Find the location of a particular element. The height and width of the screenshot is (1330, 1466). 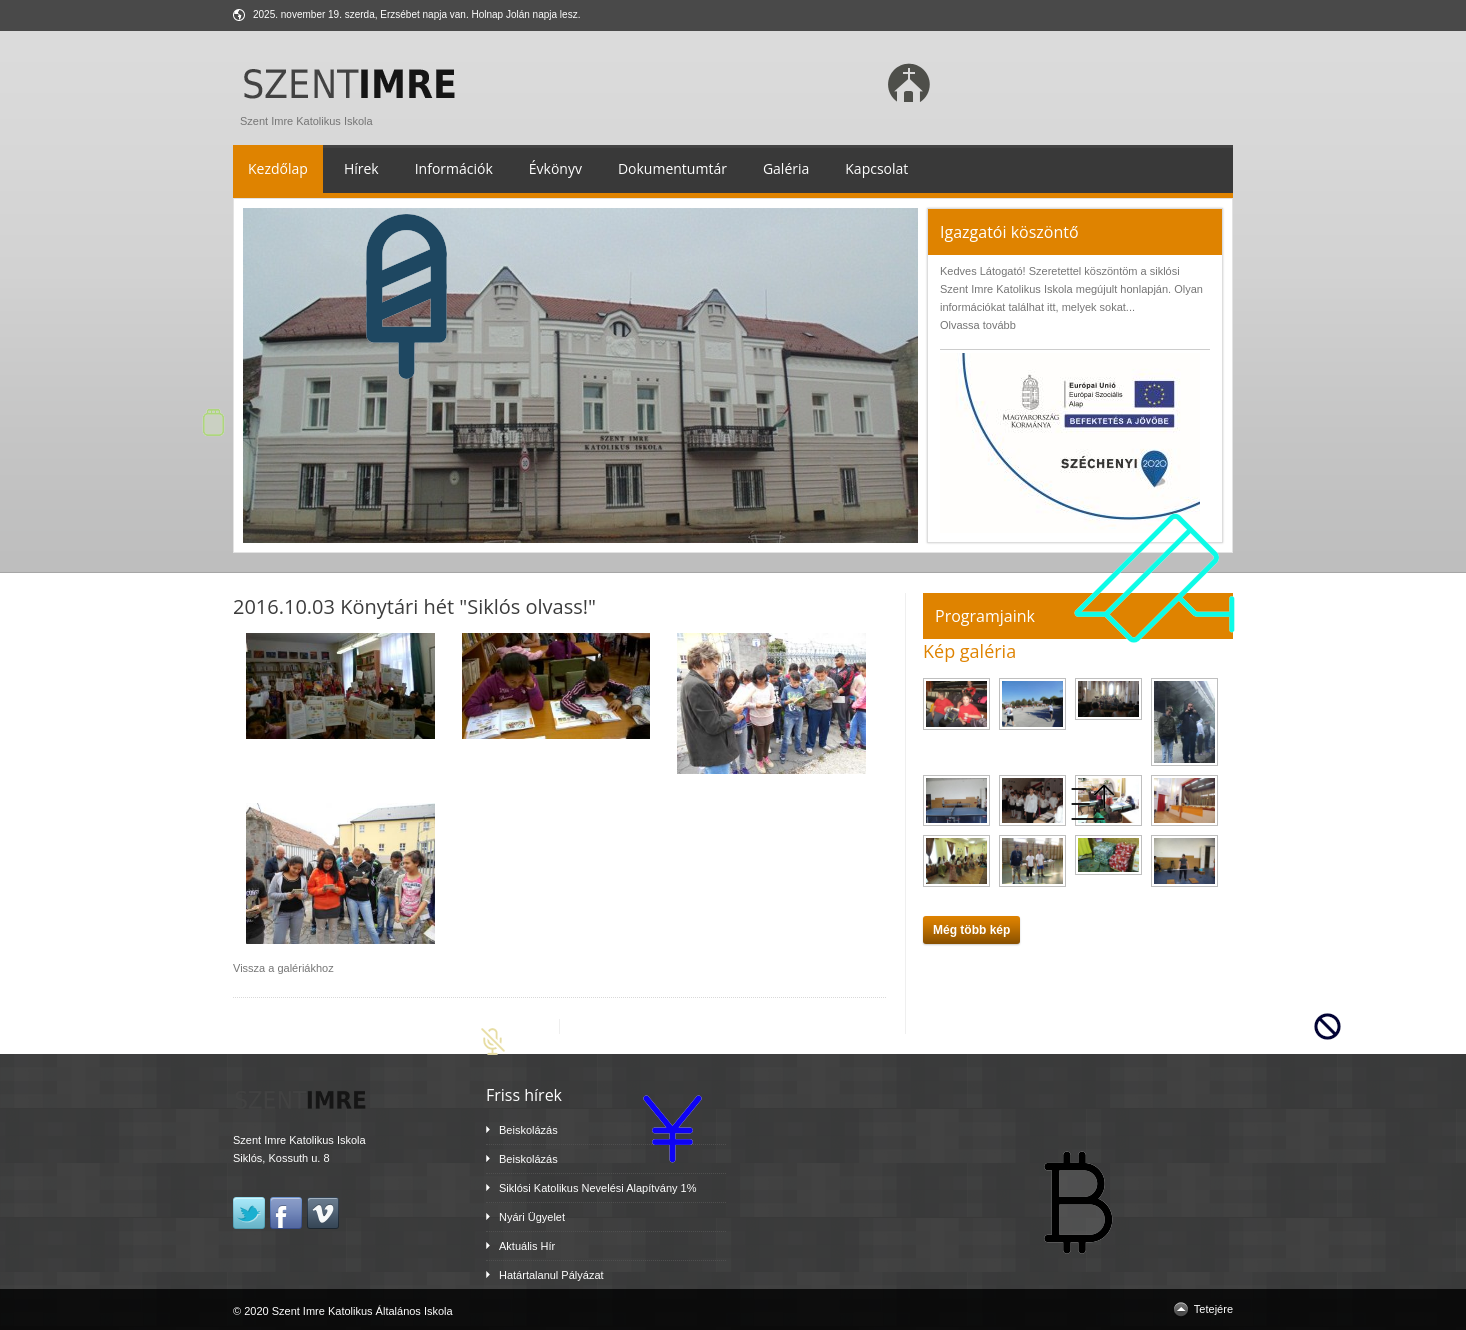

store or manage saved items is located at coordinates (213, 422).